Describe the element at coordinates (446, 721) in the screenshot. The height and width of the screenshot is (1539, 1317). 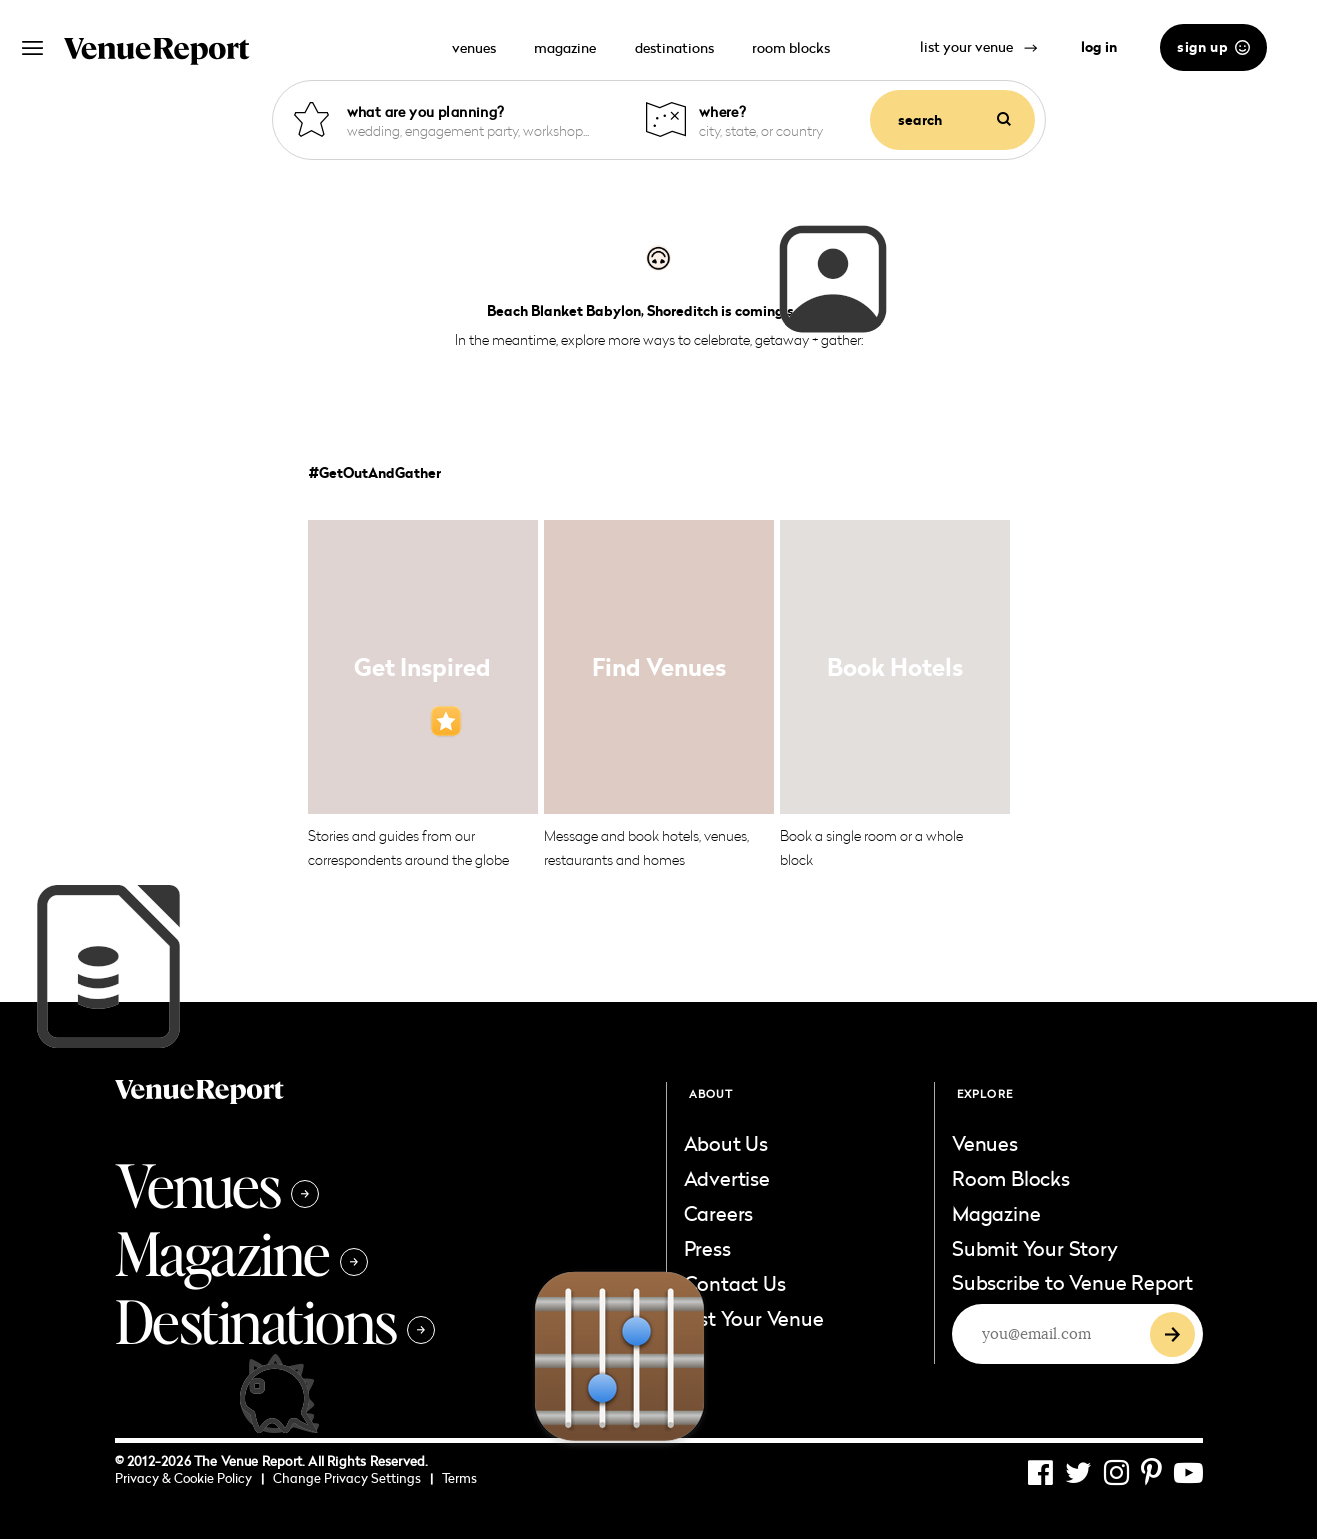
I see `view featured applications` at that location.